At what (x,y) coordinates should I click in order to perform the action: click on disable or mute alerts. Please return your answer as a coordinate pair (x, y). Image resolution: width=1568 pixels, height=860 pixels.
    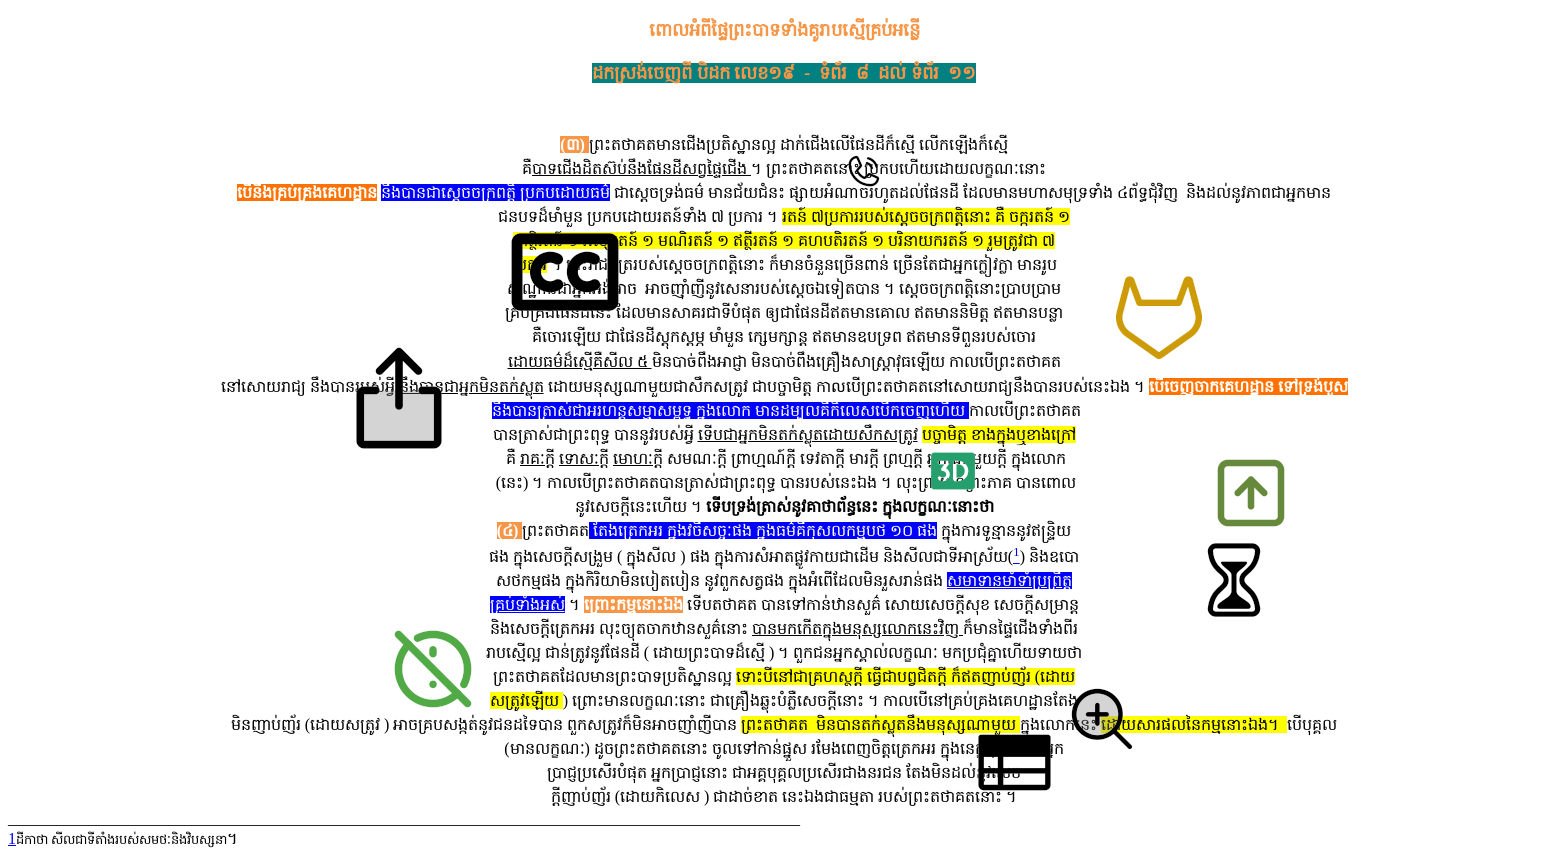
    Looking at the image, I should click on (433, 669).